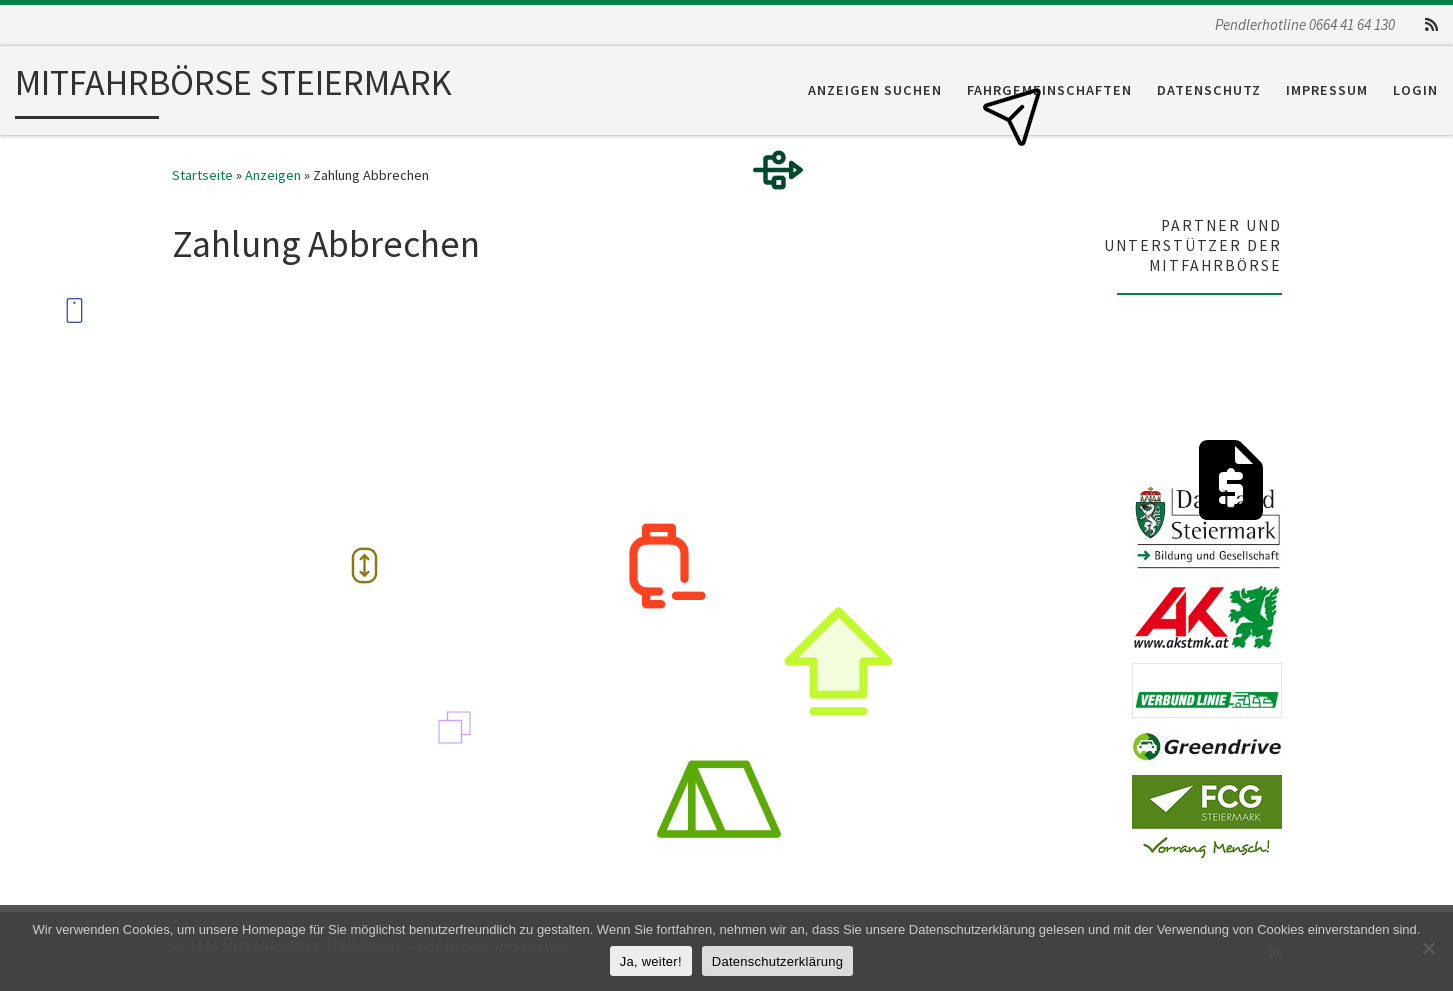 Image resolution: width=1453 pixels, height=991 pixels. What do you see at coordinates (1014, 115) in the screenshot?
I see `send a message` at bounding box center [1014, 115].